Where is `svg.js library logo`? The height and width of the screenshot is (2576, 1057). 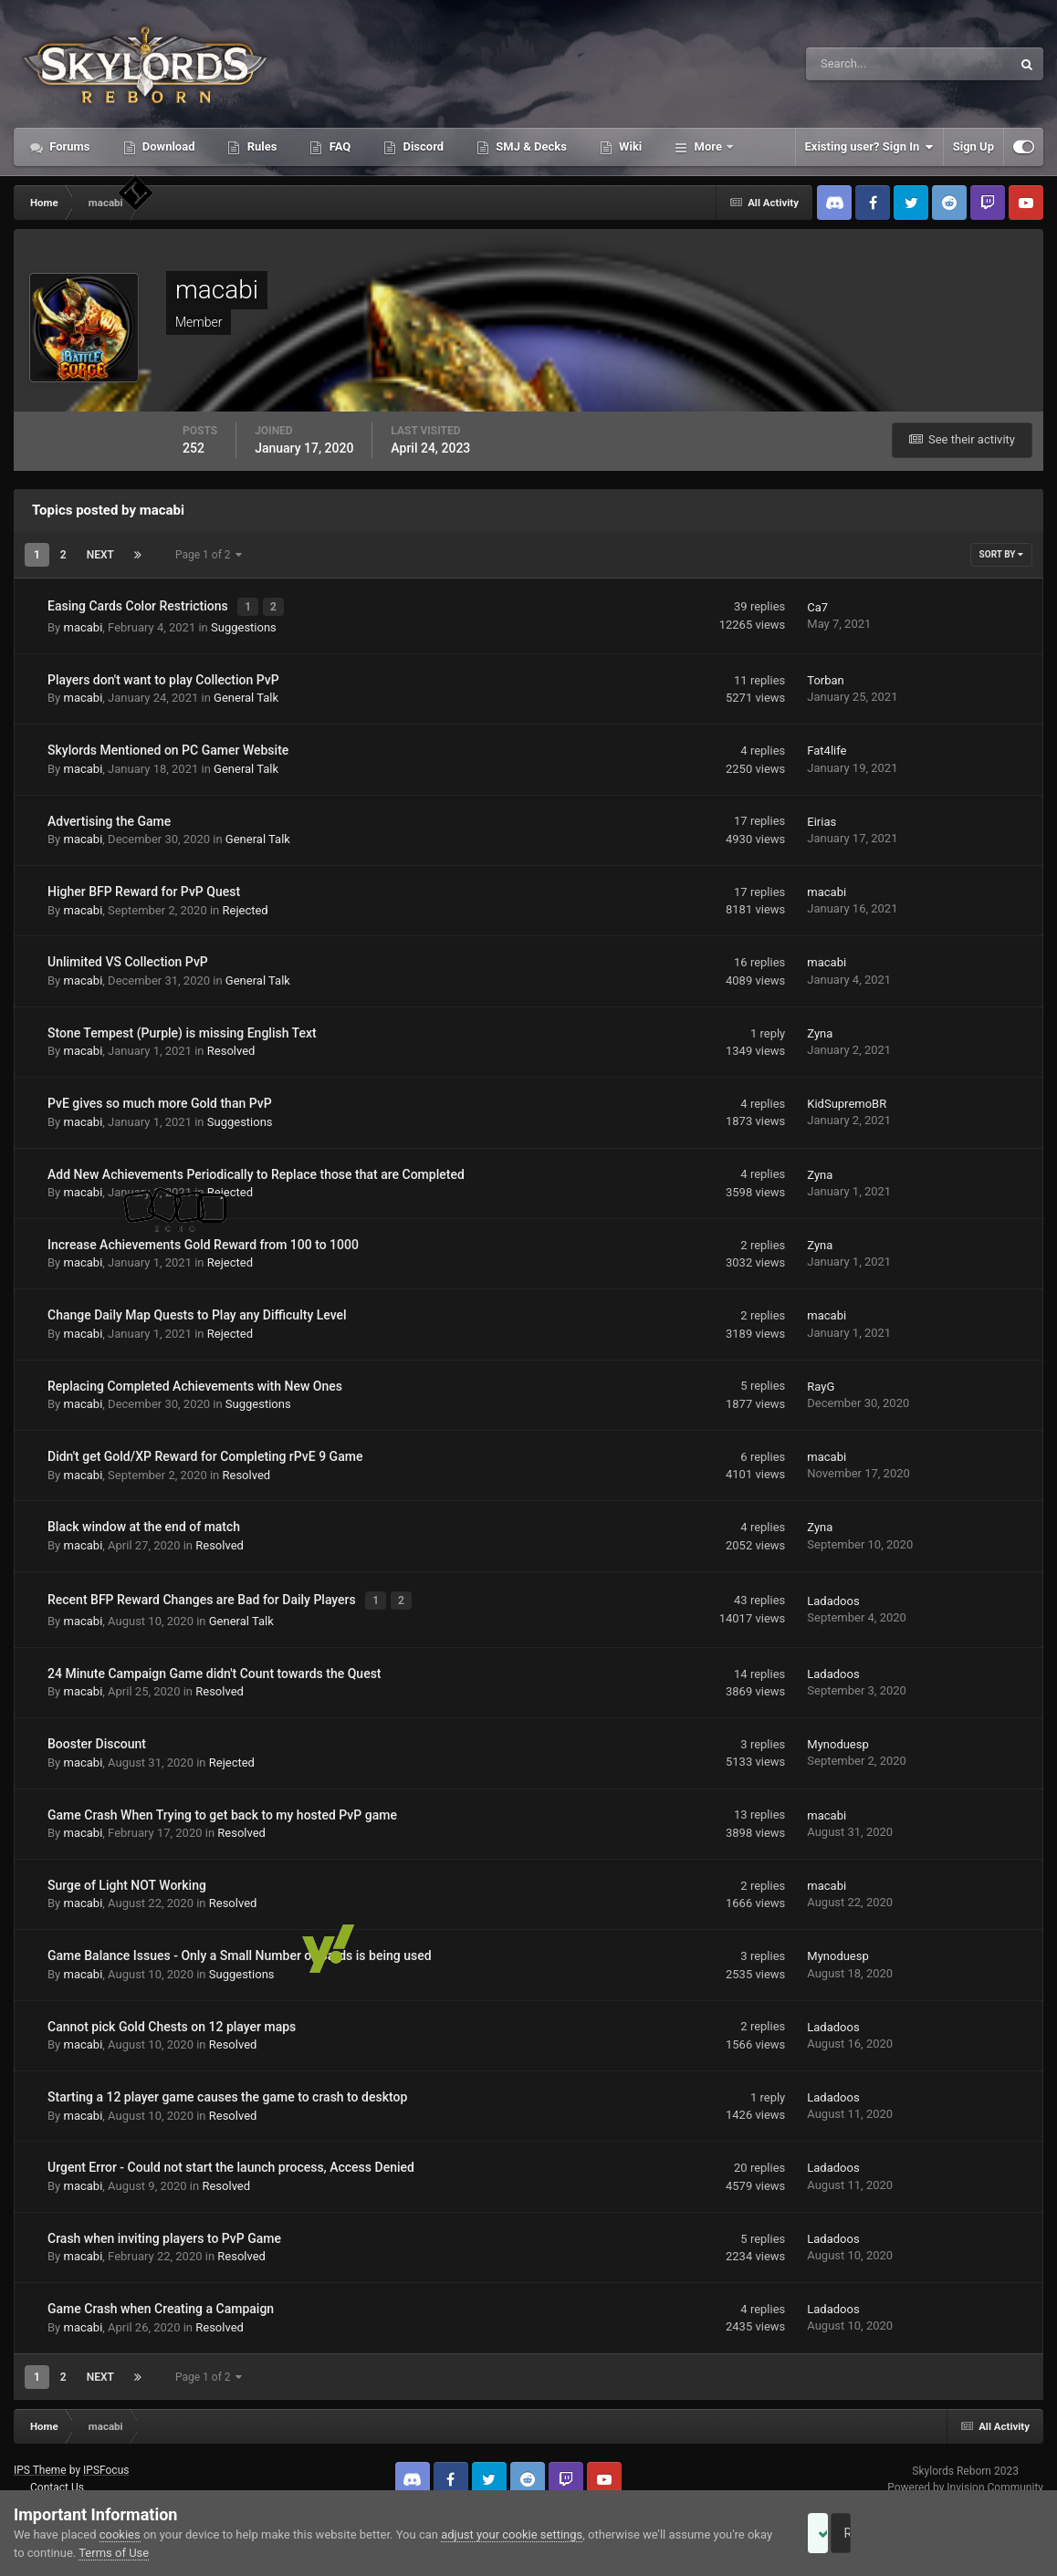
svg.js library logo is located at coordinates (135, 193).